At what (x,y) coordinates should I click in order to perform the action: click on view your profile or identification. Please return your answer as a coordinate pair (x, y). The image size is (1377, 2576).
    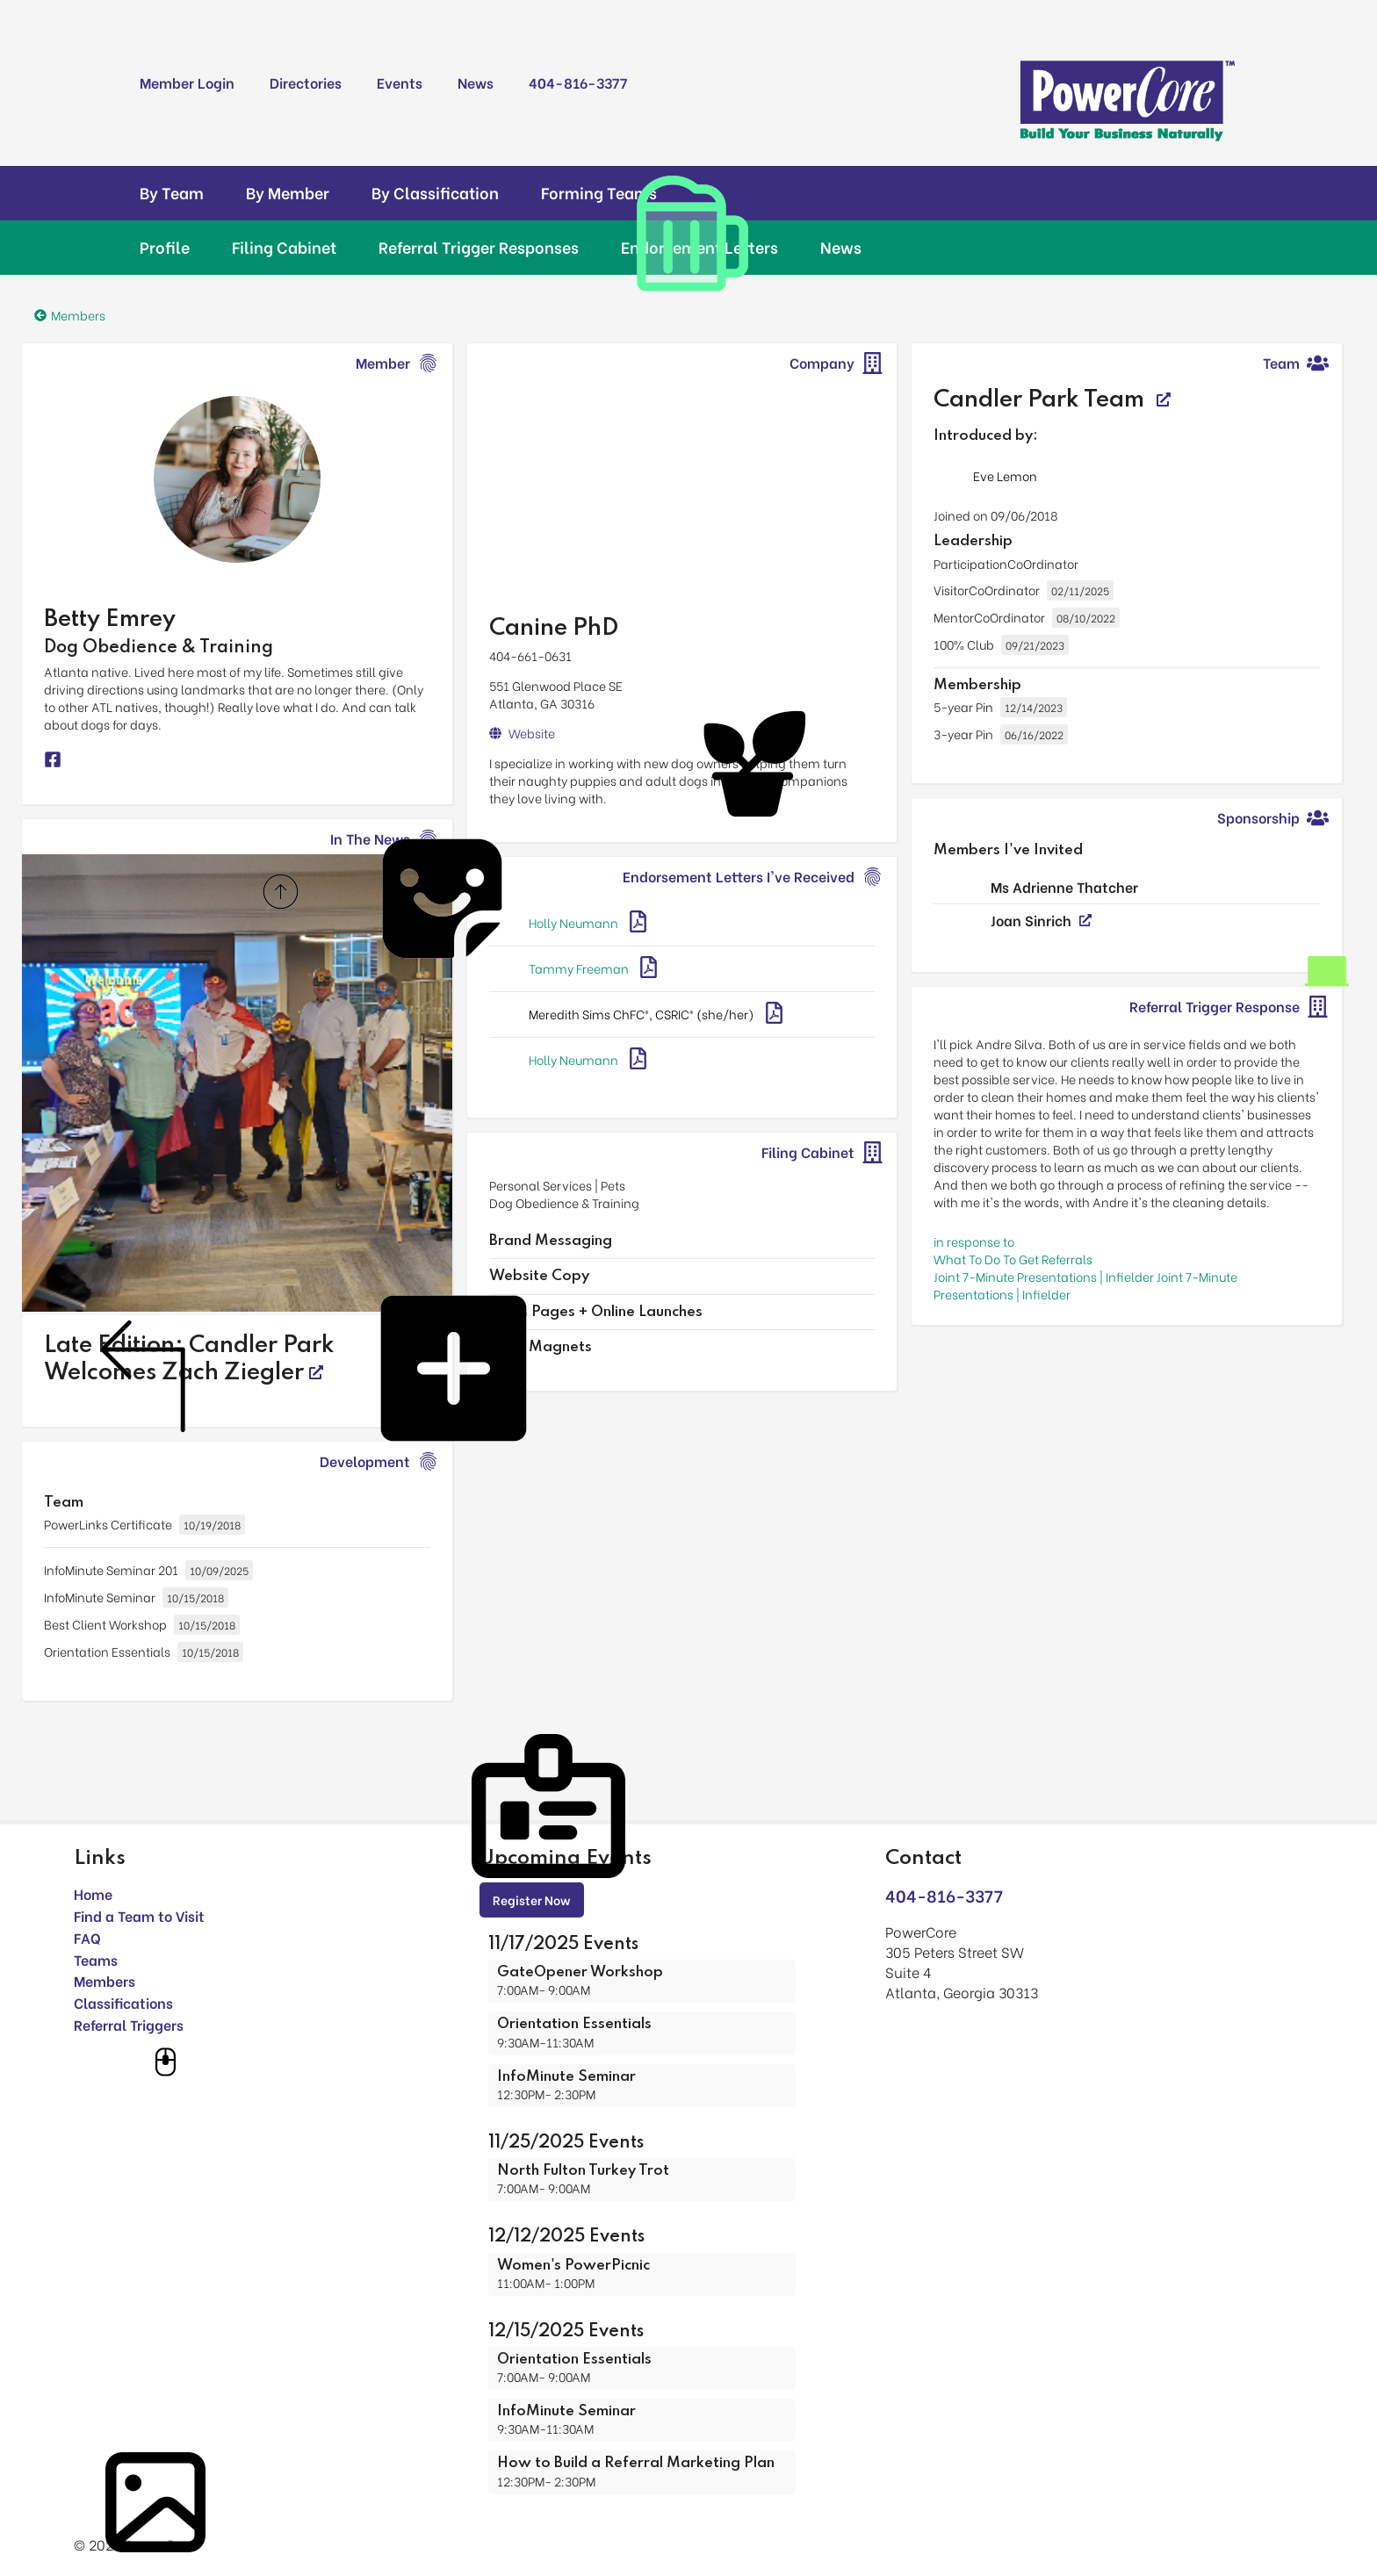
    Looking at the image, I should click on (548, 1810).